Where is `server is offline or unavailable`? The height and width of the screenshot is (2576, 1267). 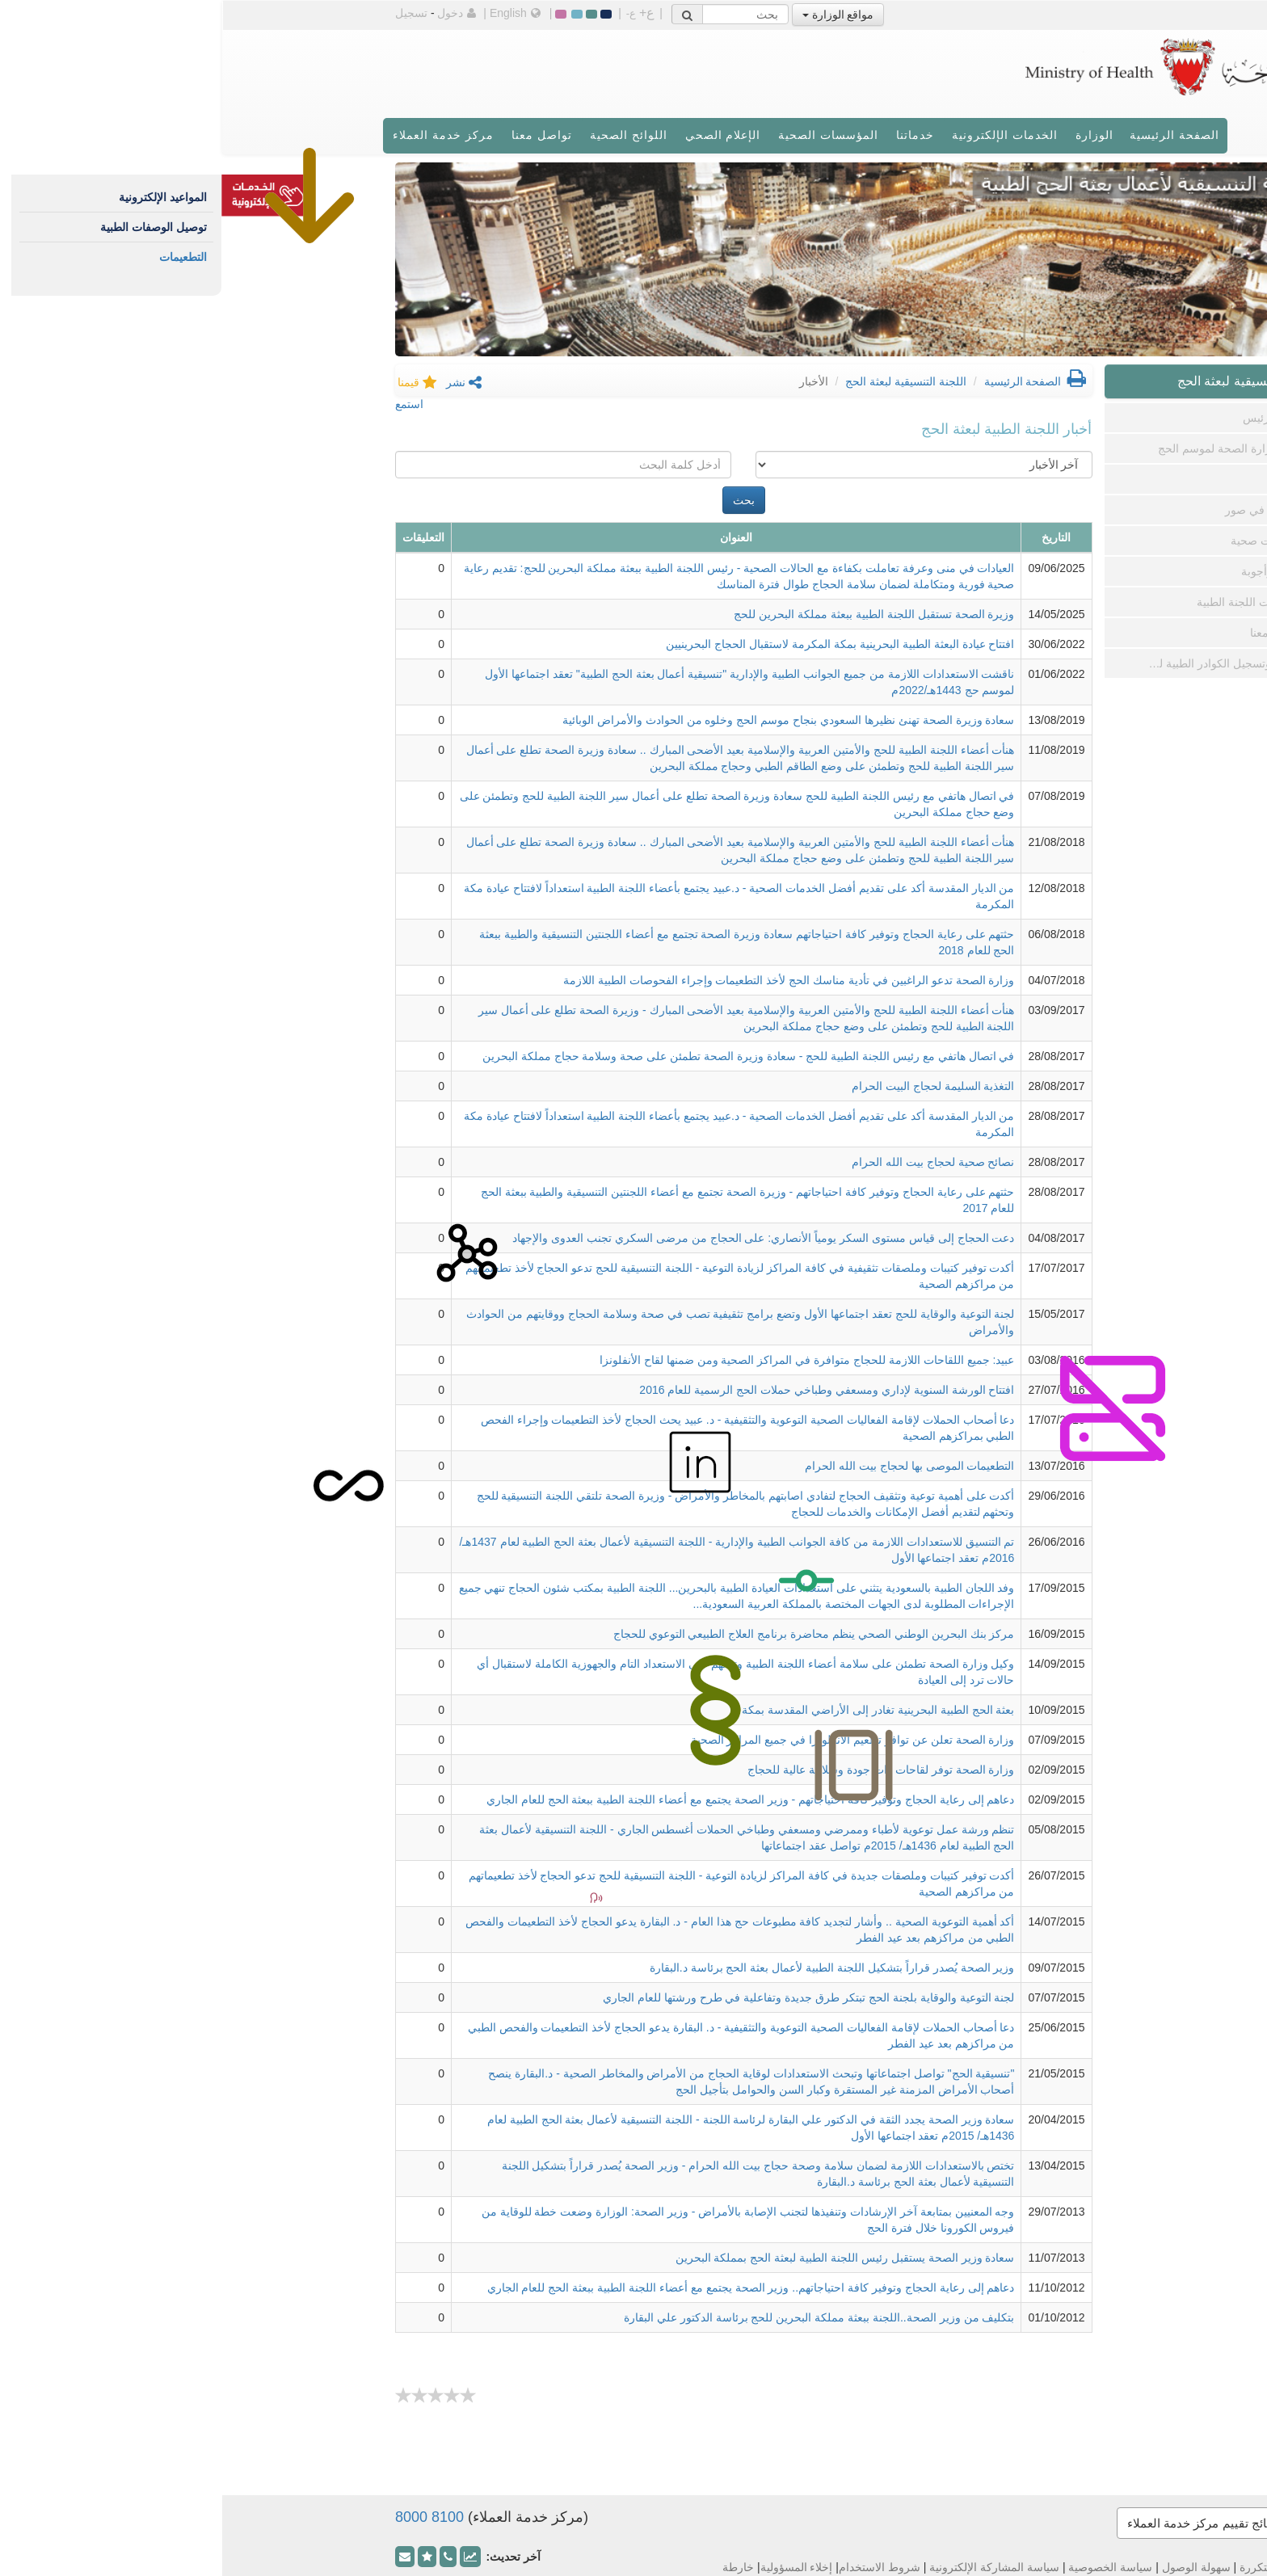
server is offline or unavailable is located at coordinates (1113, 1408).